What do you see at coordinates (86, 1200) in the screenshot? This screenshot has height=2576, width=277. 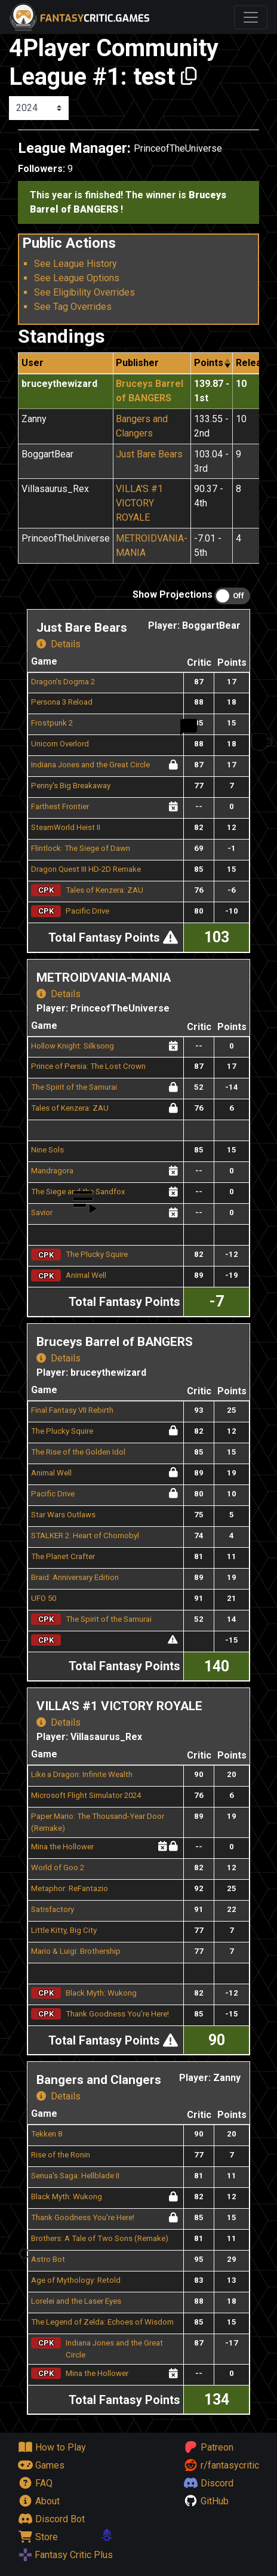 I see `play all items in a playlist` at bounding box center [86, 1200].